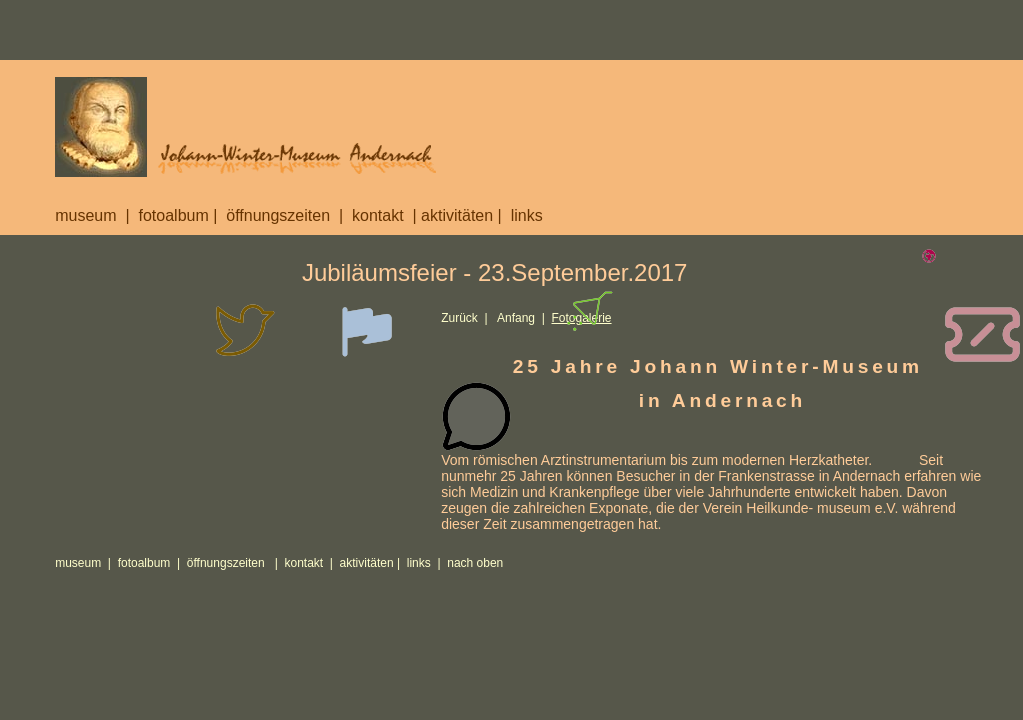  I want to click on invalid or cancelled ticket, so click(982, 334).